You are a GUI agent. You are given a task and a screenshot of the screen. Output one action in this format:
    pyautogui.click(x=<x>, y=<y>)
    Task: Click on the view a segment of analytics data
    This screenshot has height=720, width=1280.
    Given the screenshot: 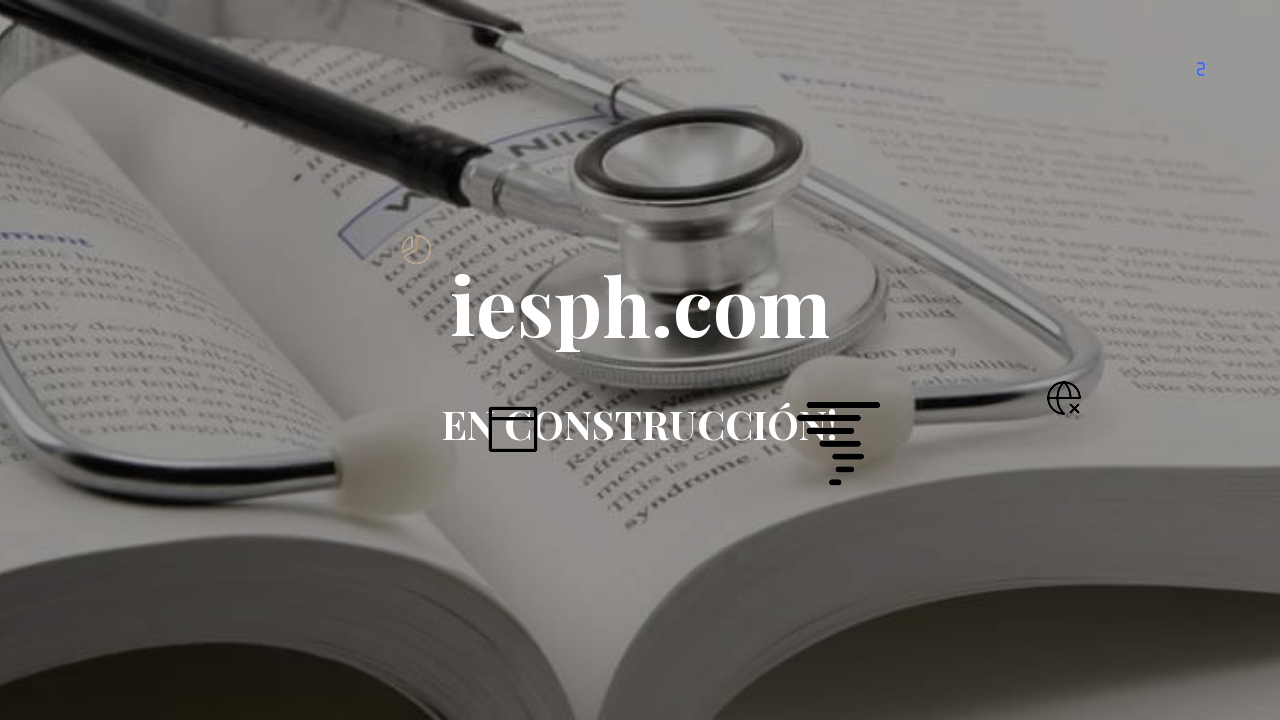 What is the action you would take?
    pyautogui.click(x=416, y=249)
    